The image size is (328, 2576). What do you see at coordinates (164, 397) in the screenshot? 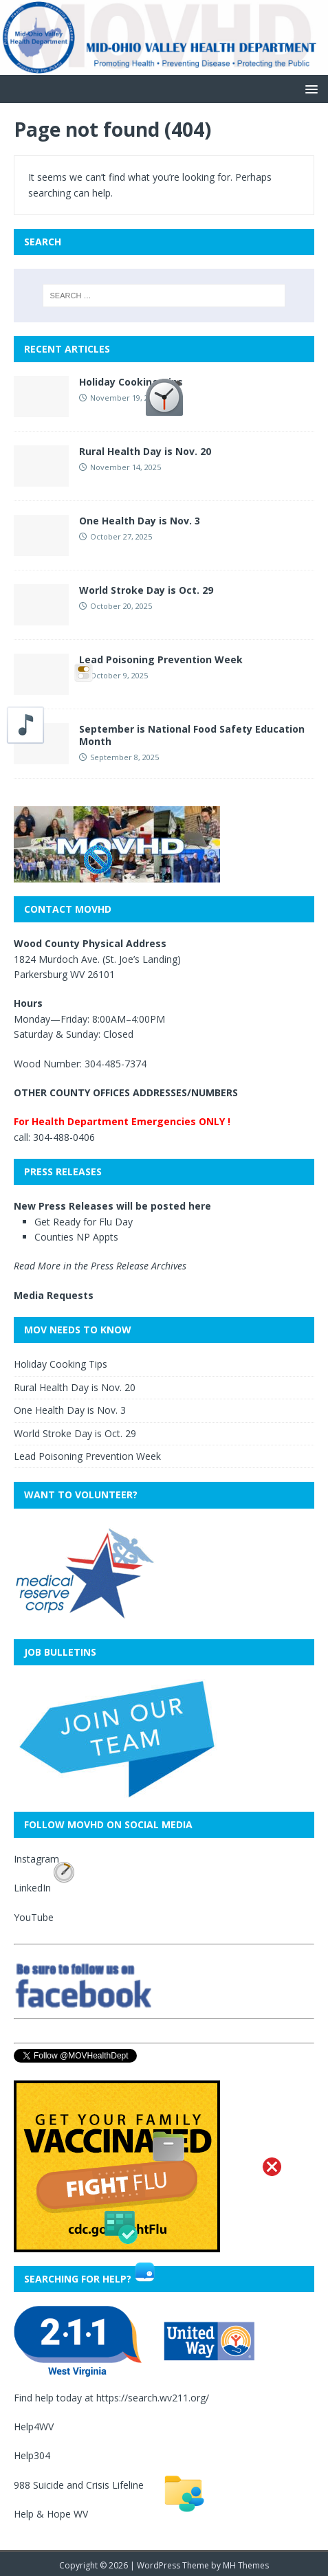
I see `open the alarm clock app` at bounding box center [164, 397].